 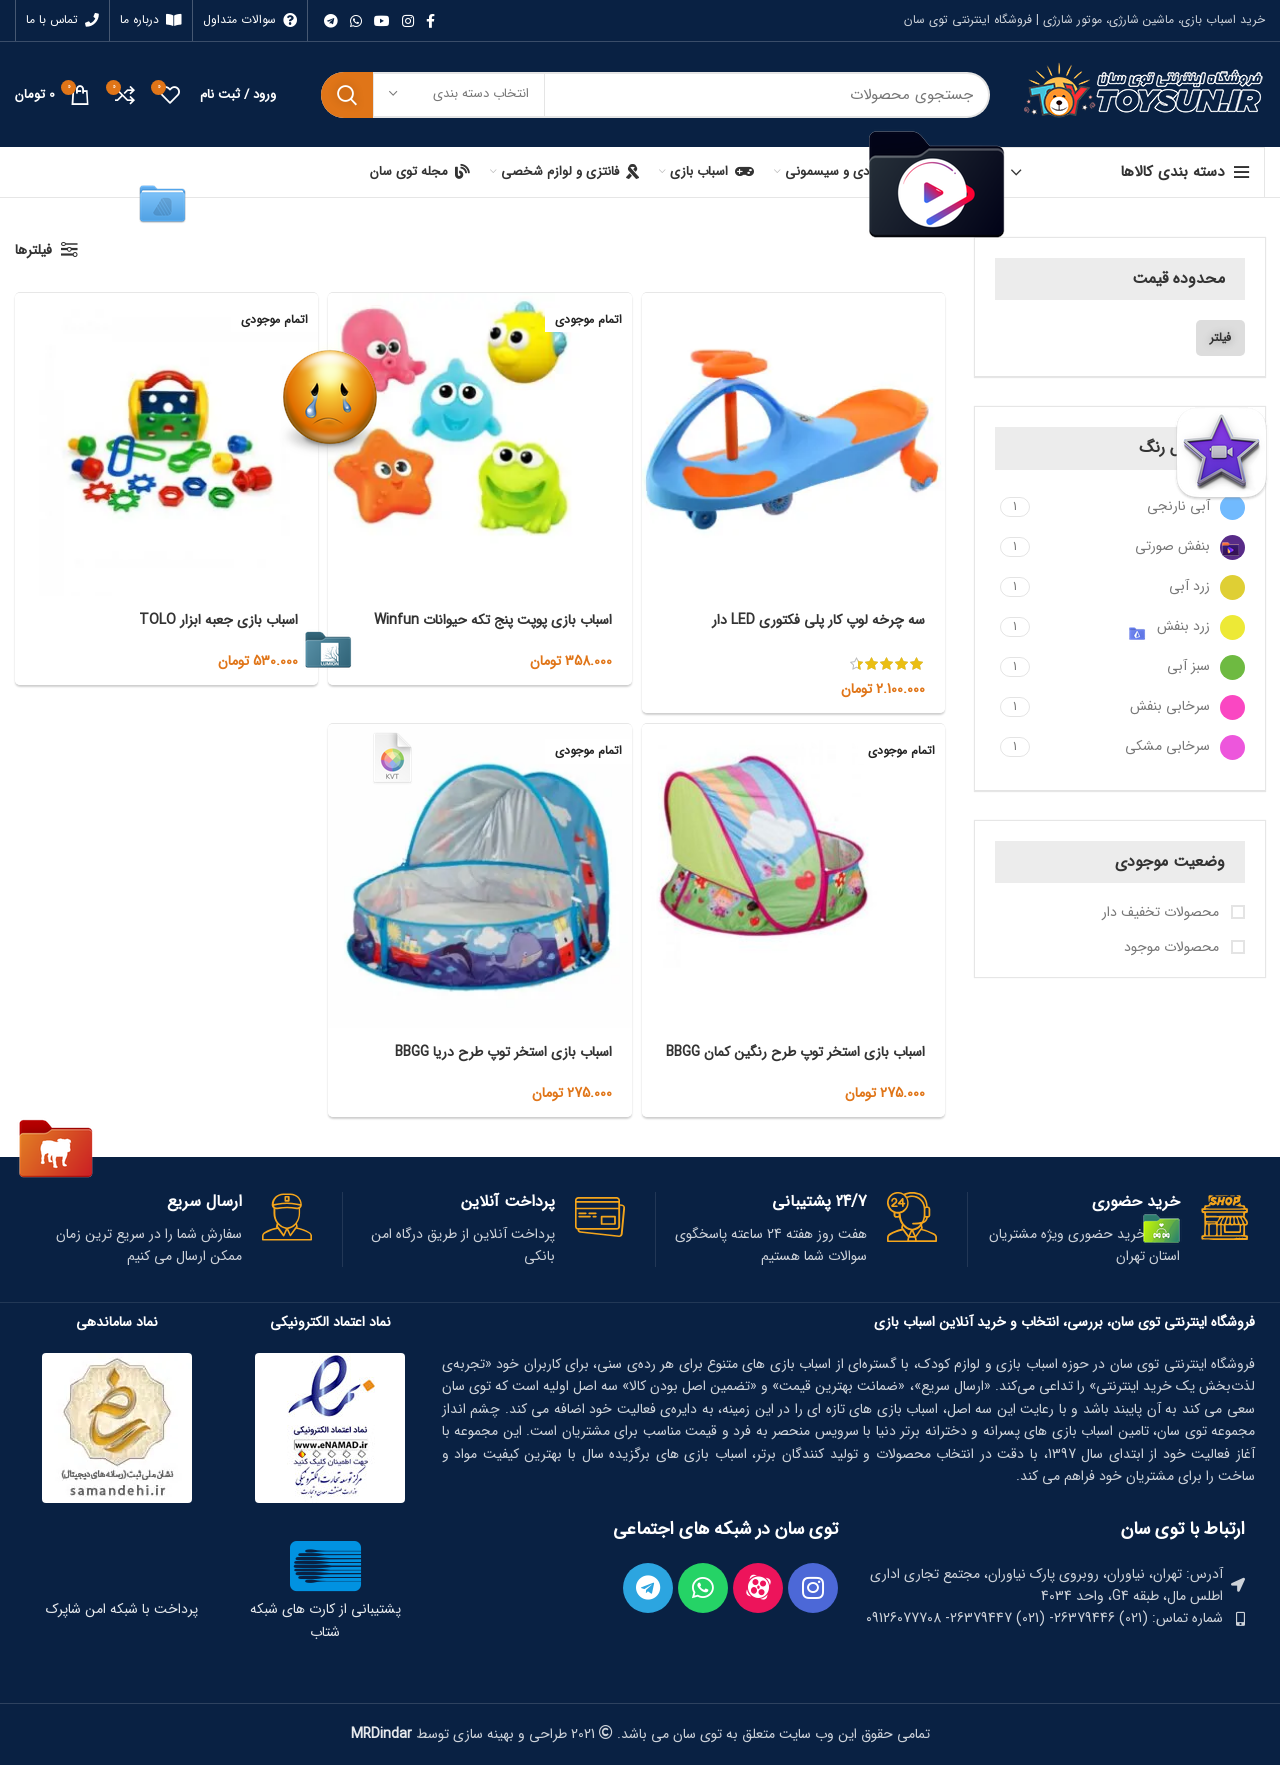 What do you see at coordinates (328, 651) in the screenshot?
I see `open lumion project files folder` at bounding box center [328, 651].